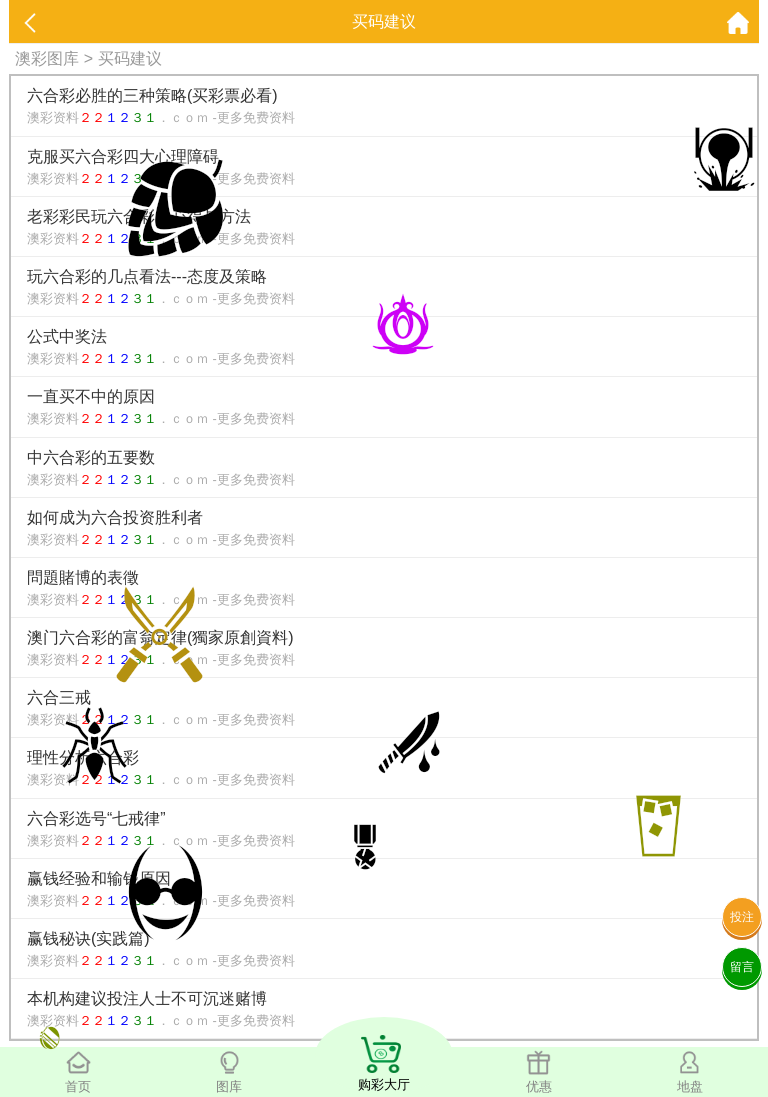 This screenshot has width=768, height=1097. What do you see at coordinates (403, 324) in the screenshot?
I see `decorative emblem or crest symbol` at bounding box center [403, 324].